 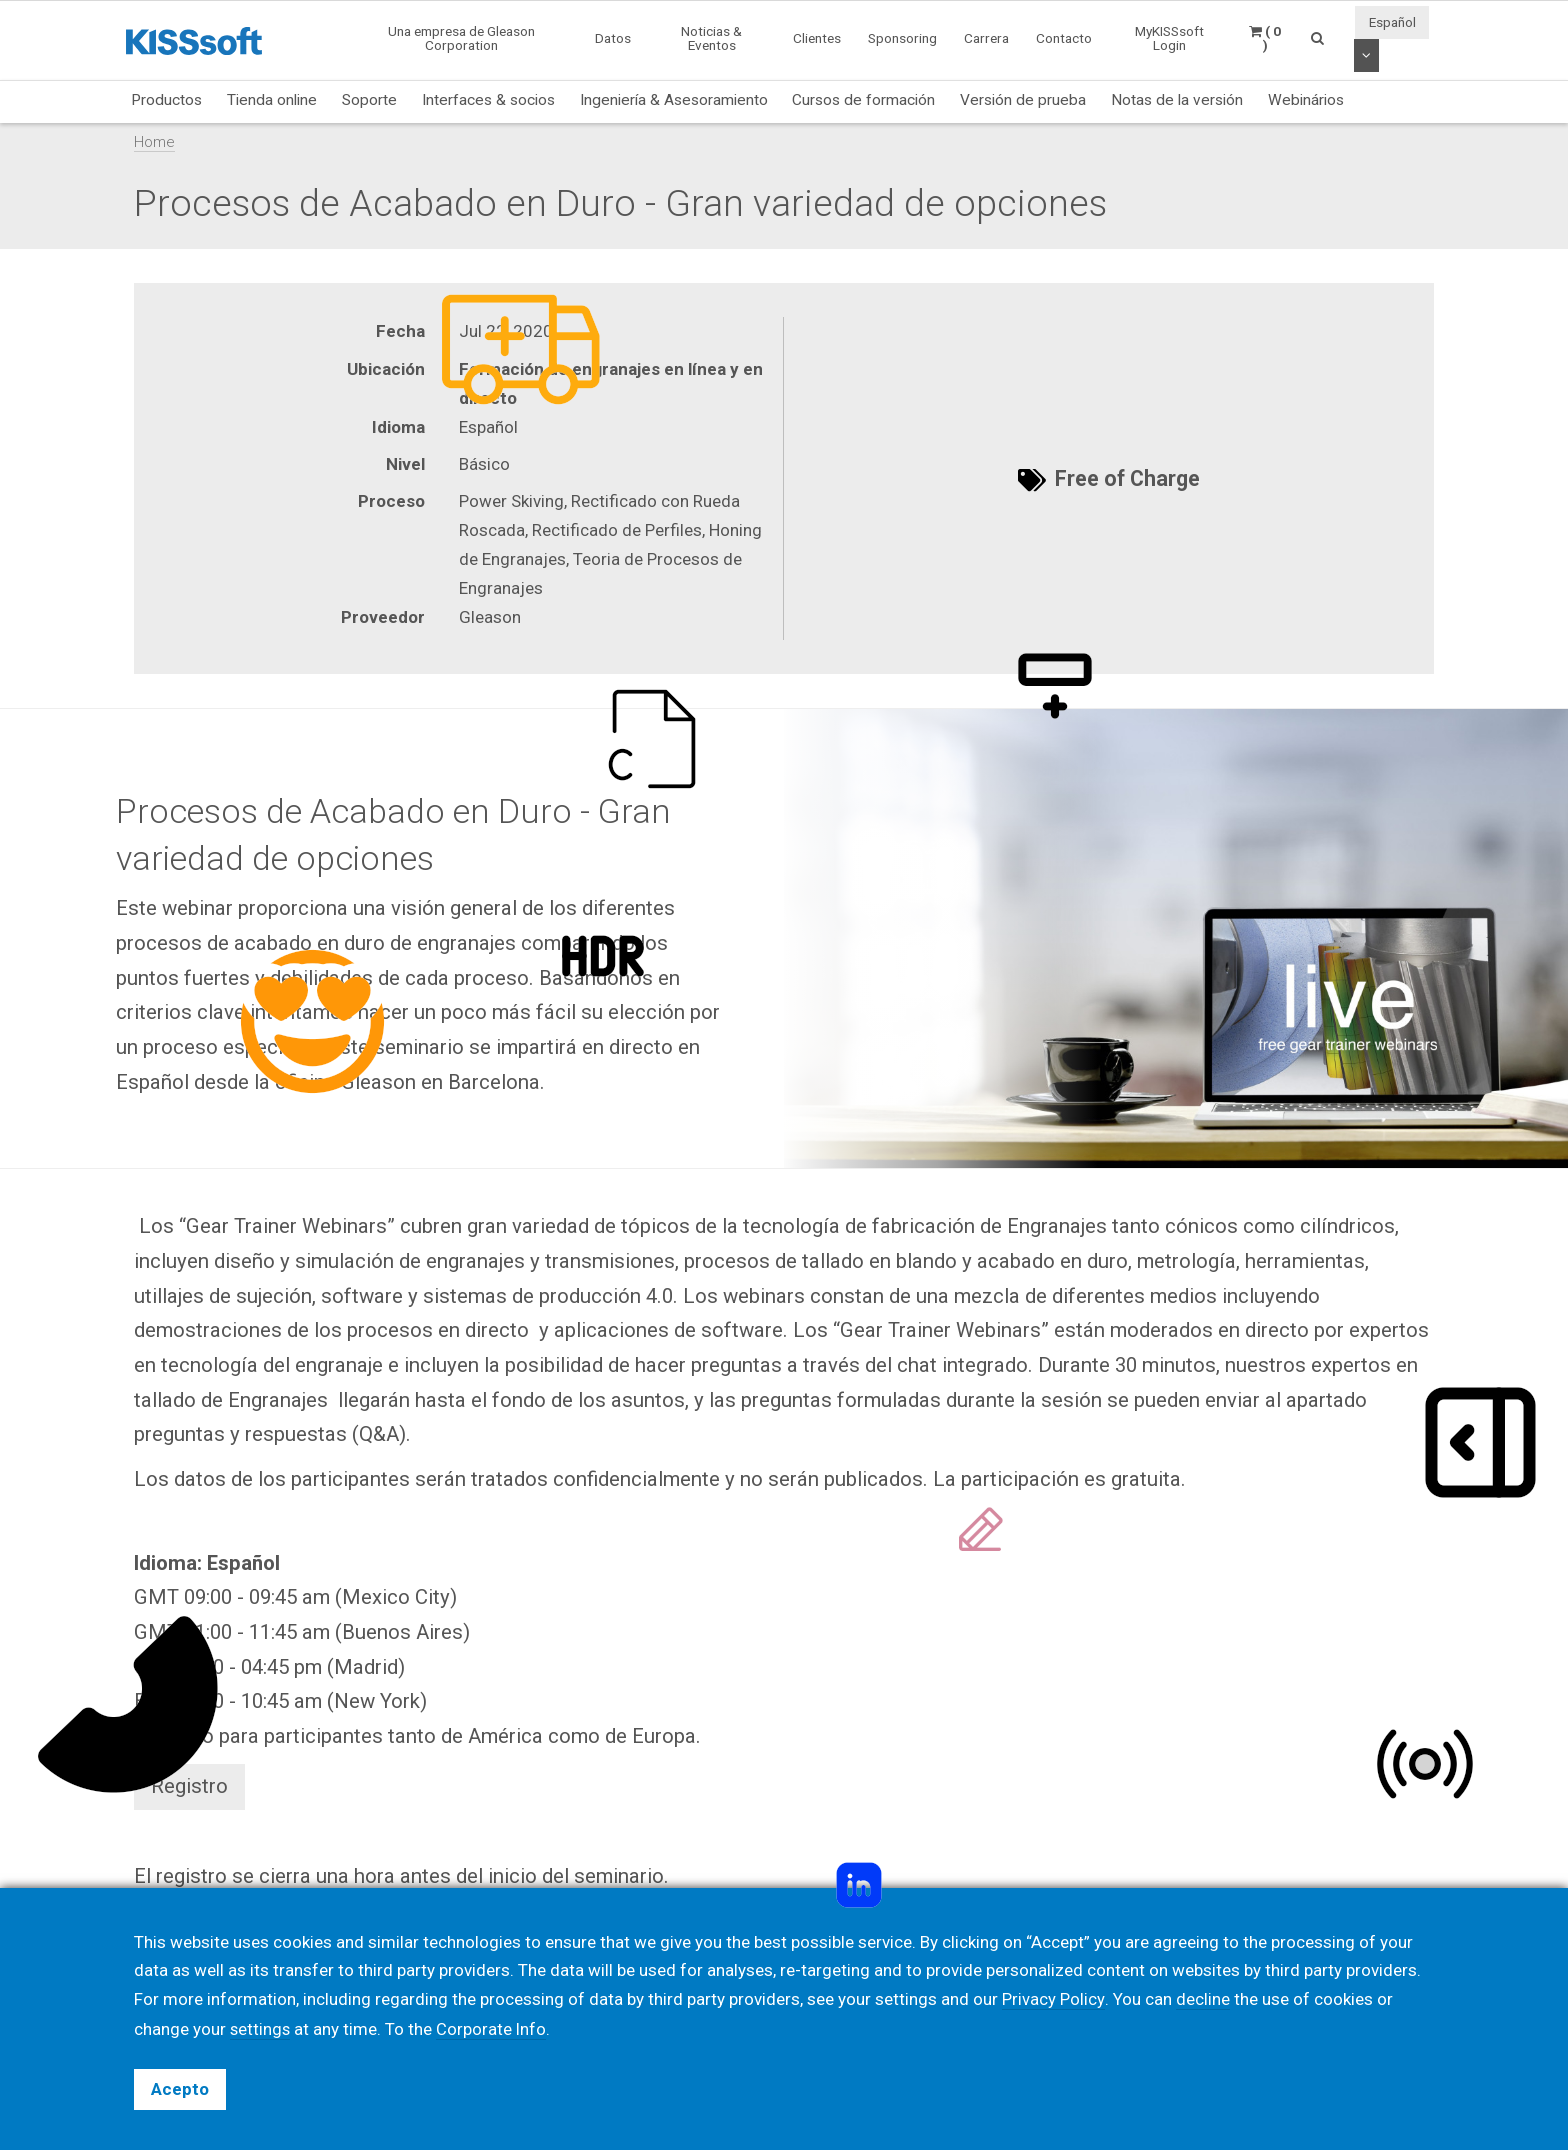 What do you see at coordinates (654, 739) in the screenshot?
I see `open a C programming language file` at bounding box center [654, 739].